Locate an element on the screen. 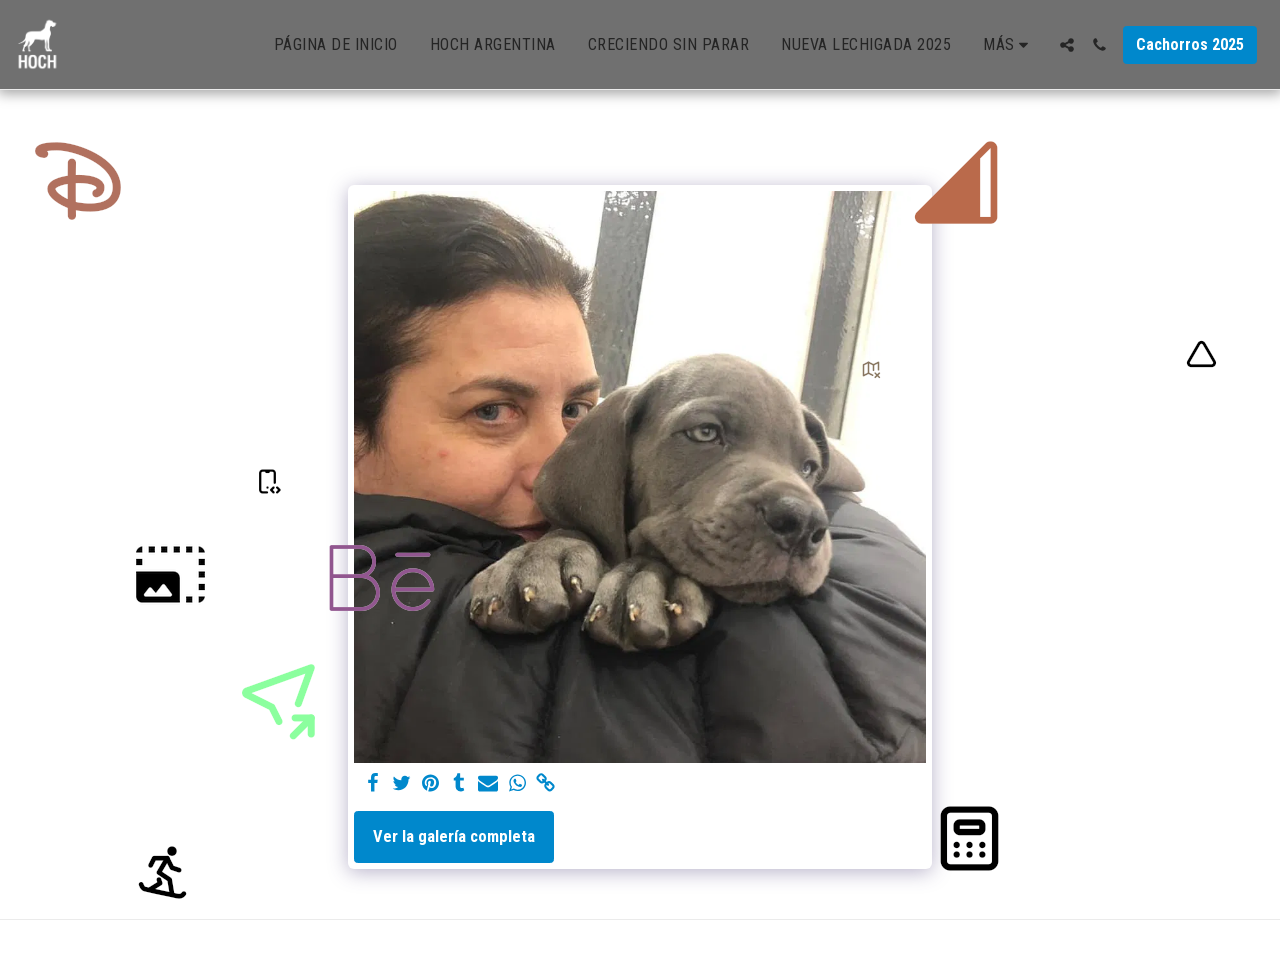  remove a saved map or location is located at coordinates (871, 369).